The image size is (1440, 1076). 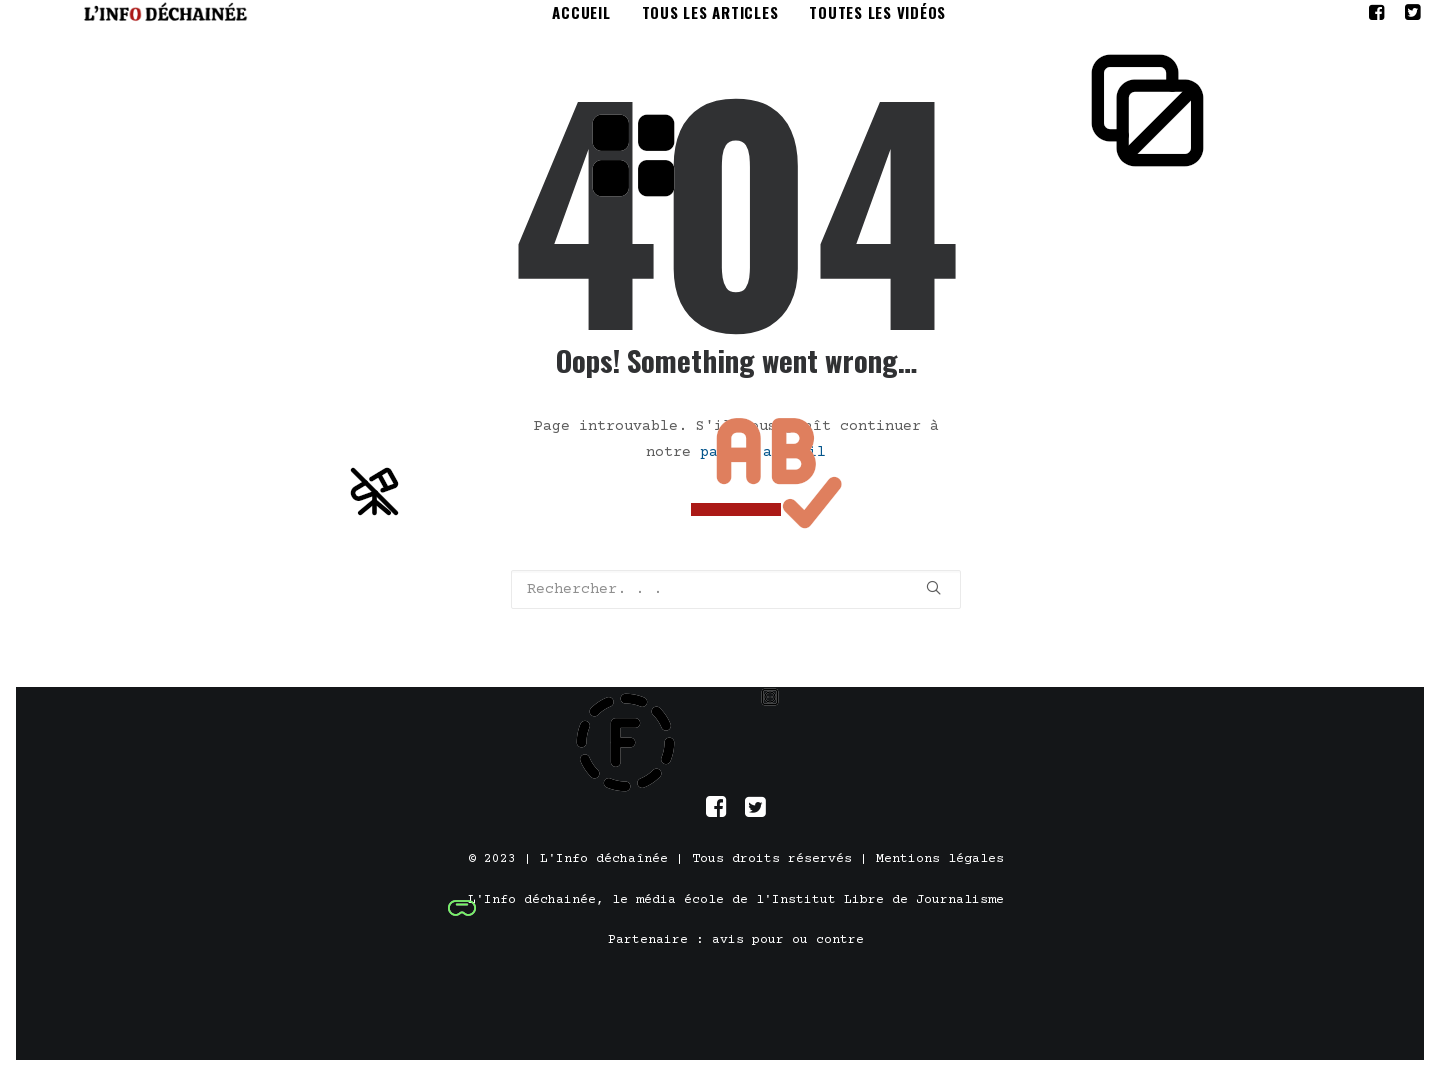 What do you see at coordinates (770, 697) in the screenshot?
I see `select tumble dry normal setting` at bounding box center [770, 697].